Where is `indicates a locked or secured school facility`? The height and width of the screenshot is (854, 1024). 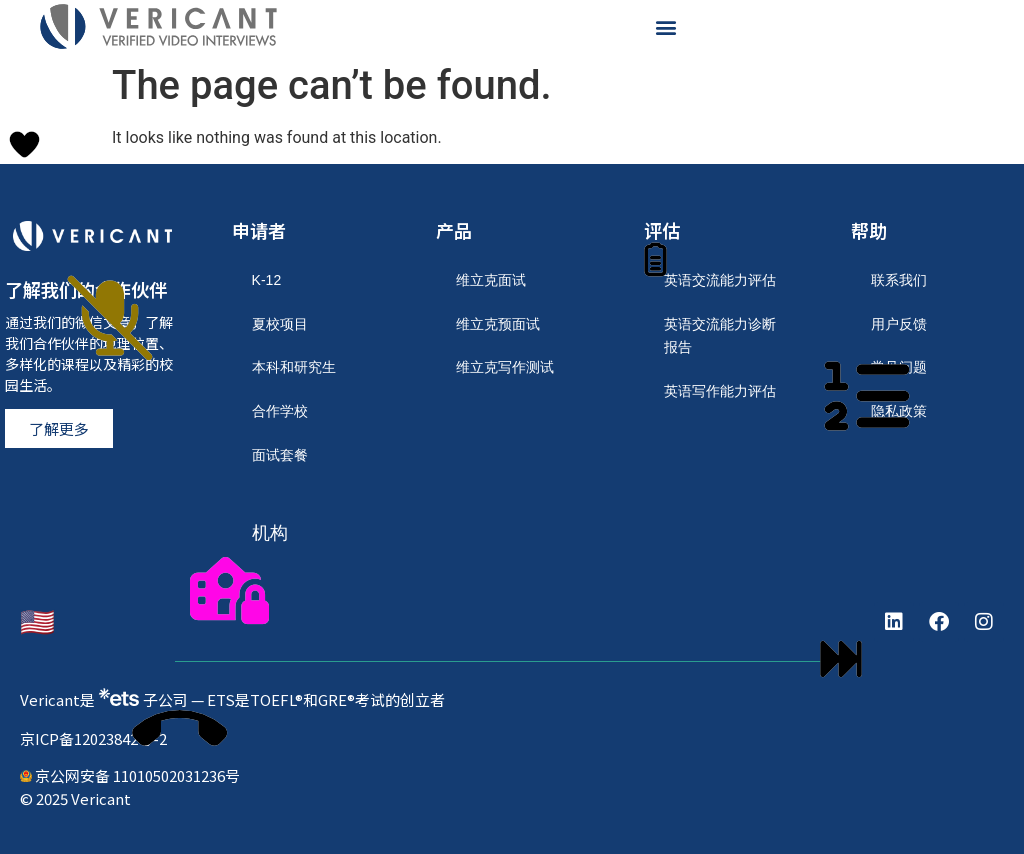 indicates a locked or secured school facility is located at coordinates (229, 588).